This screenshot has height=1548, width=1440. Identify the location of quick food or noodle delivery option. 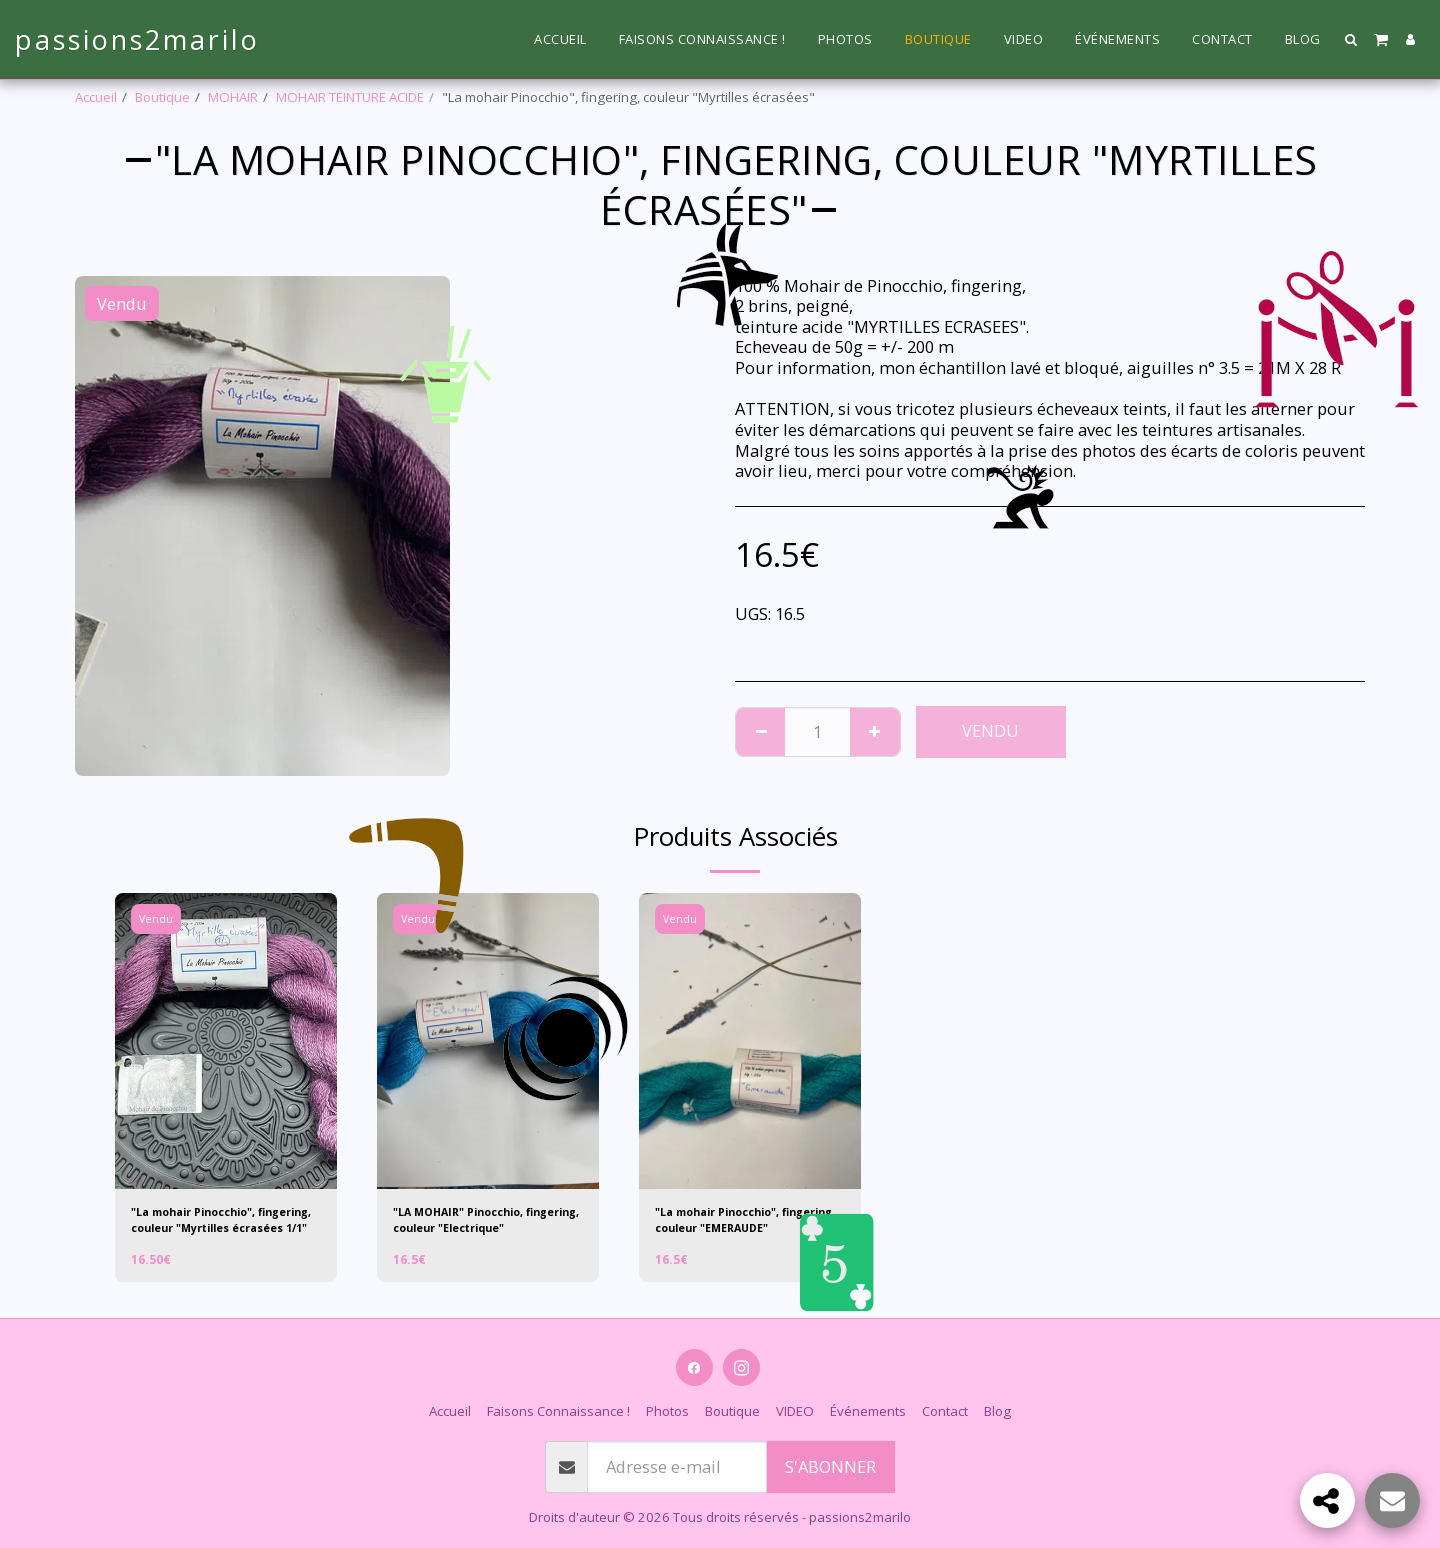
(445, 373).